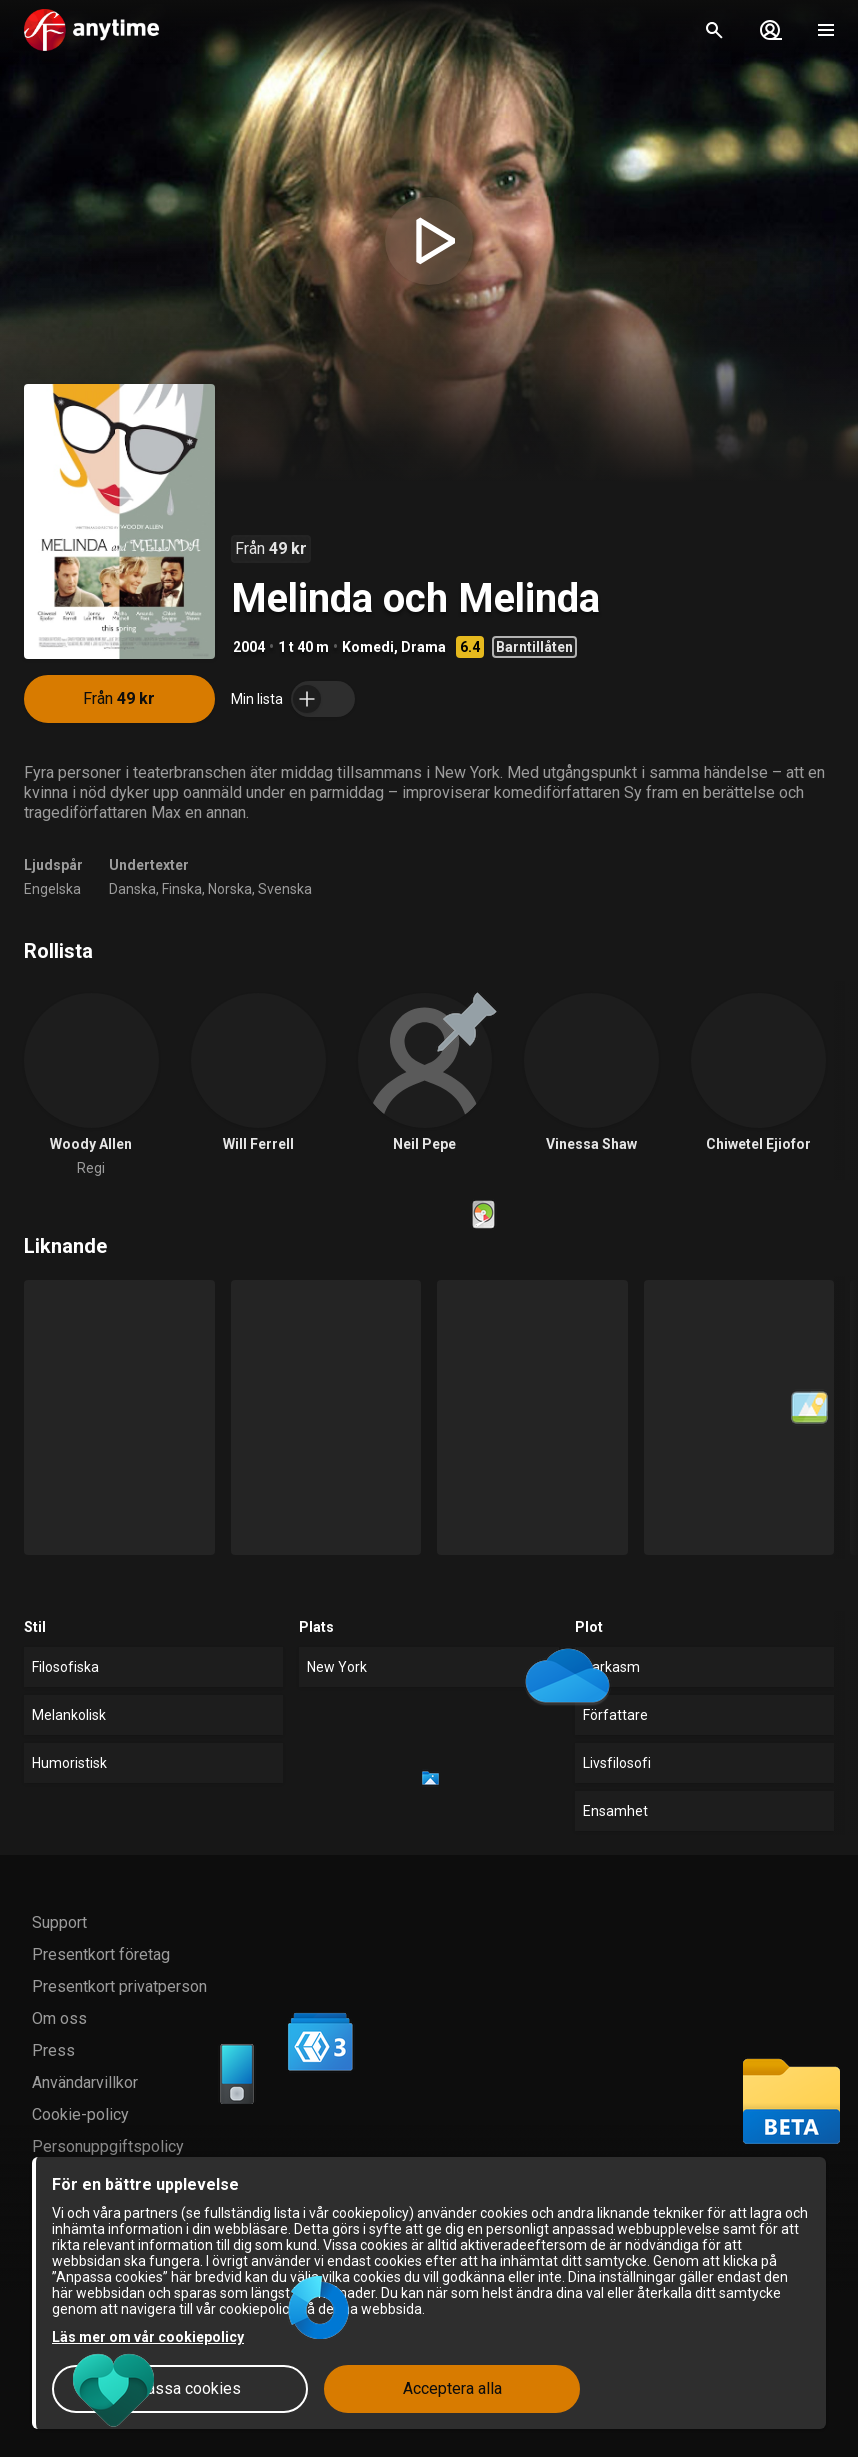 The height and width of the screenshot is (2457, 858). What do you see at coordinates (318, 2307) in the screenshot?
I see `open the pricing app` at bounding box center [318, 2307].